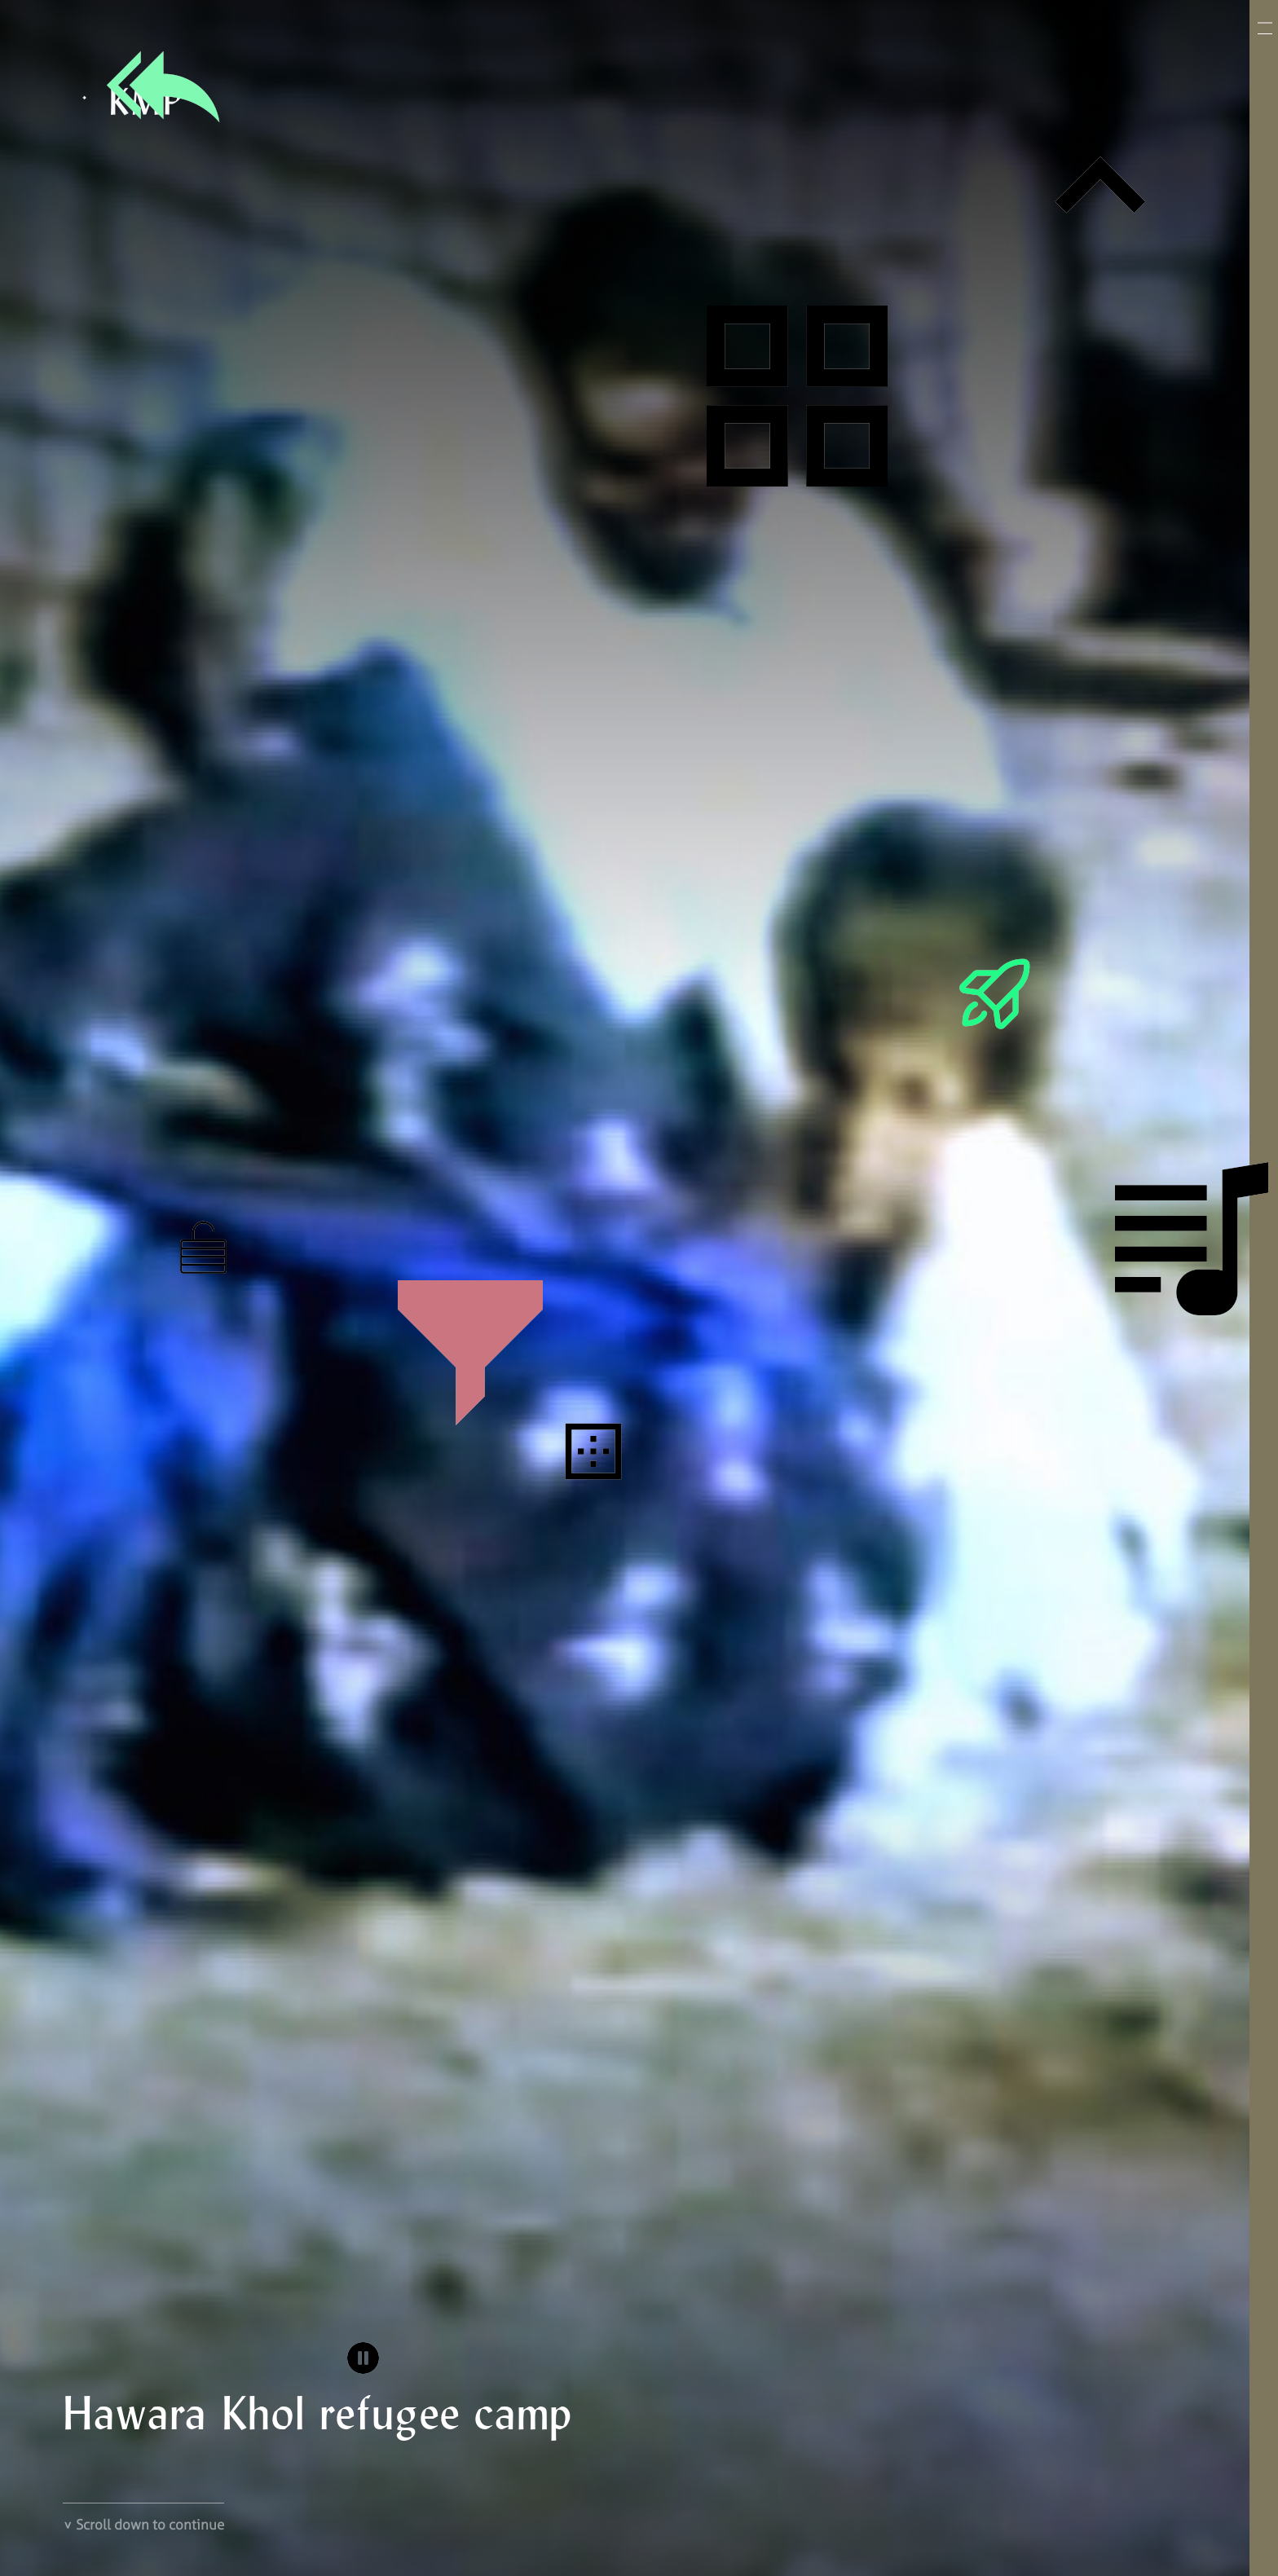 The image size is (1278, 2576). I want to click on view your music playlist, so click(1192, 1239).